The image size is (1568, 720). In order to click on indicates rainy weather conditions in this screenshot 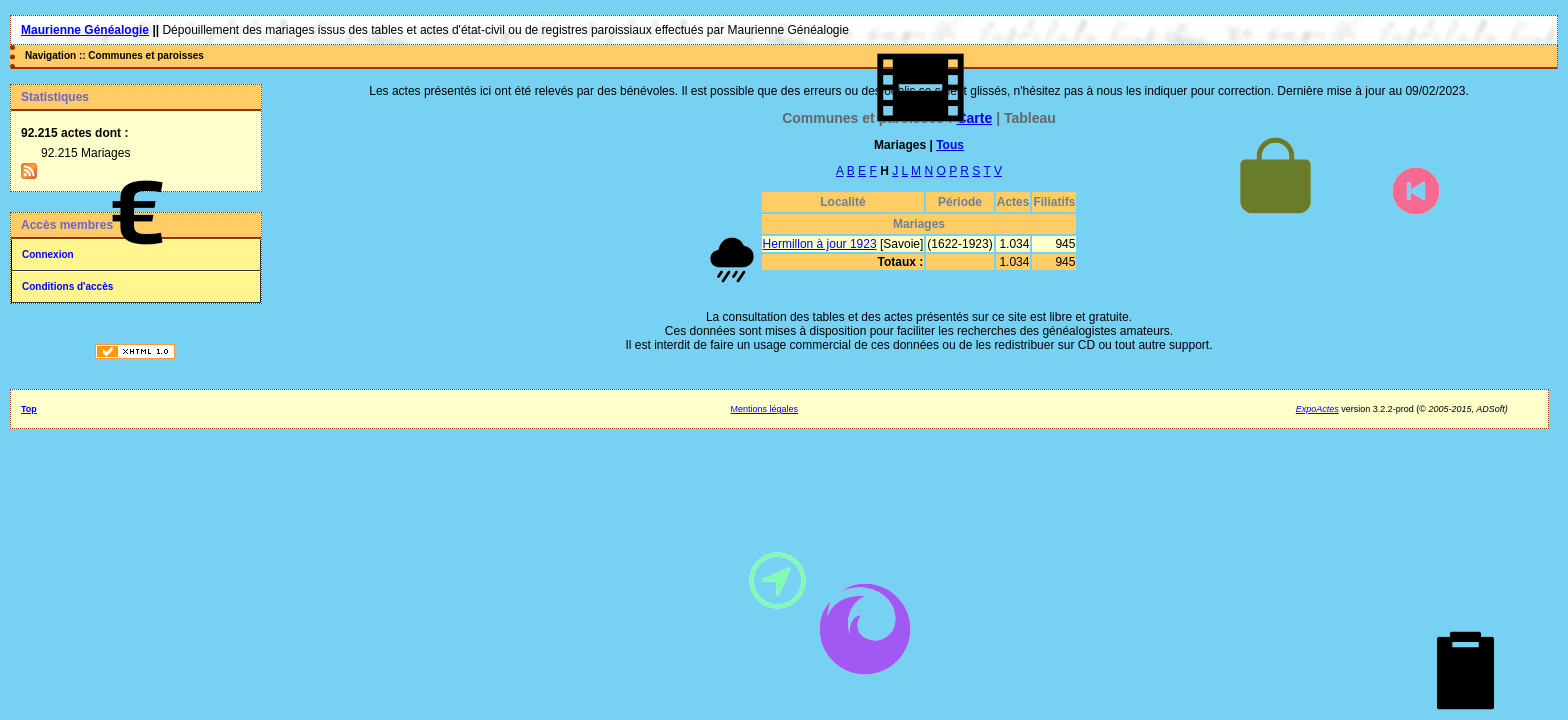, I will do `click(732, 260)`.